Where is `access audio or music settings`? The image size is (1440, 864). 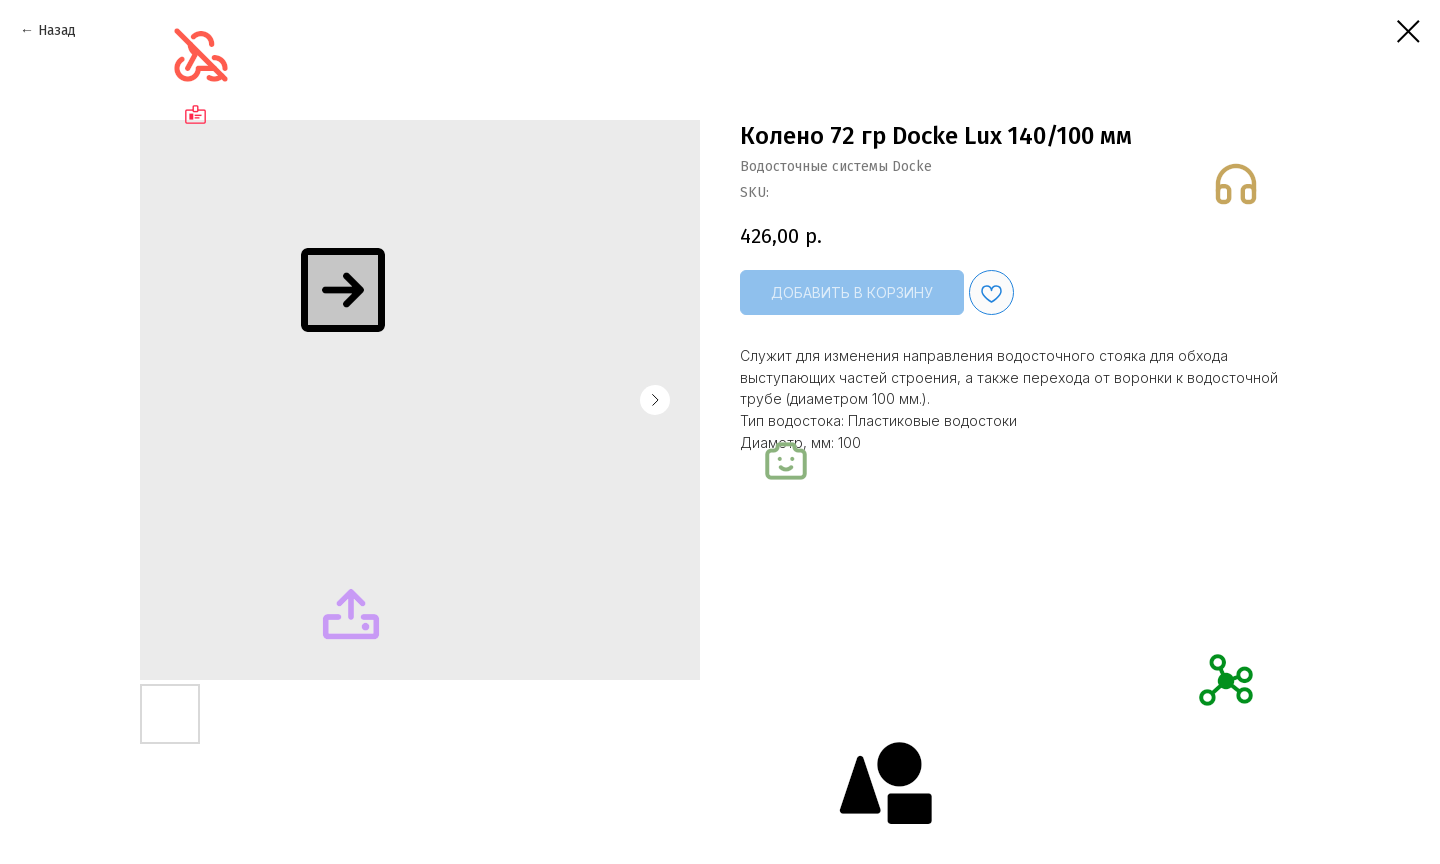
access audio or music settings is located at coordinates (1236, 184).